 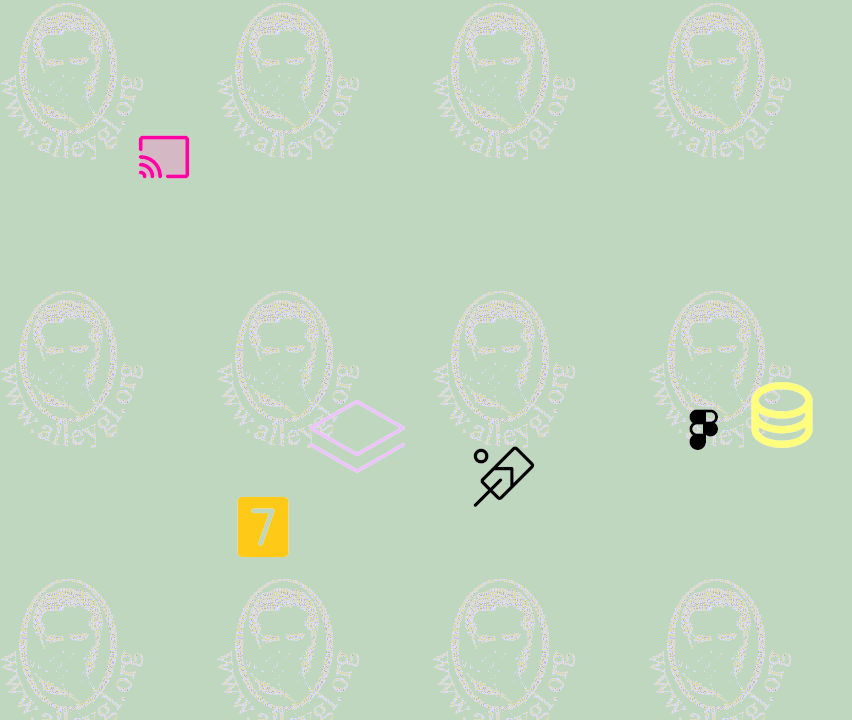 What do you see at coordinates (357, 438) in the screenshot?
I see `view layers or stacked content` at bounding box center [357, 438].